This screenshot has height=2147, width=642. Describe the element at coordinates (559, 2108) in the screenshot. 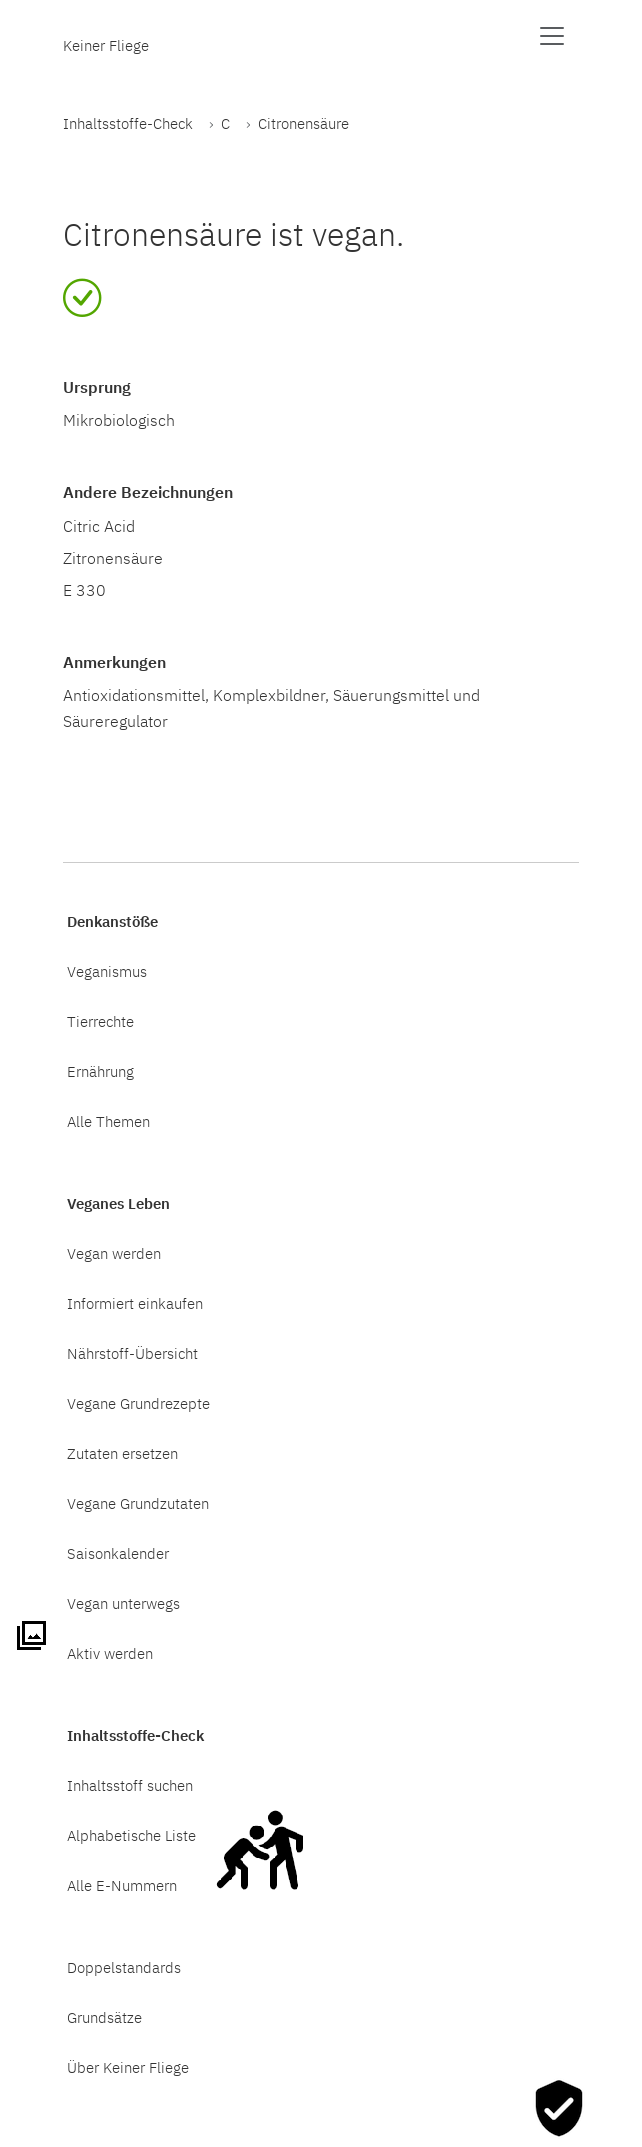

I see `indicates a verified or trusted user account` at that location.